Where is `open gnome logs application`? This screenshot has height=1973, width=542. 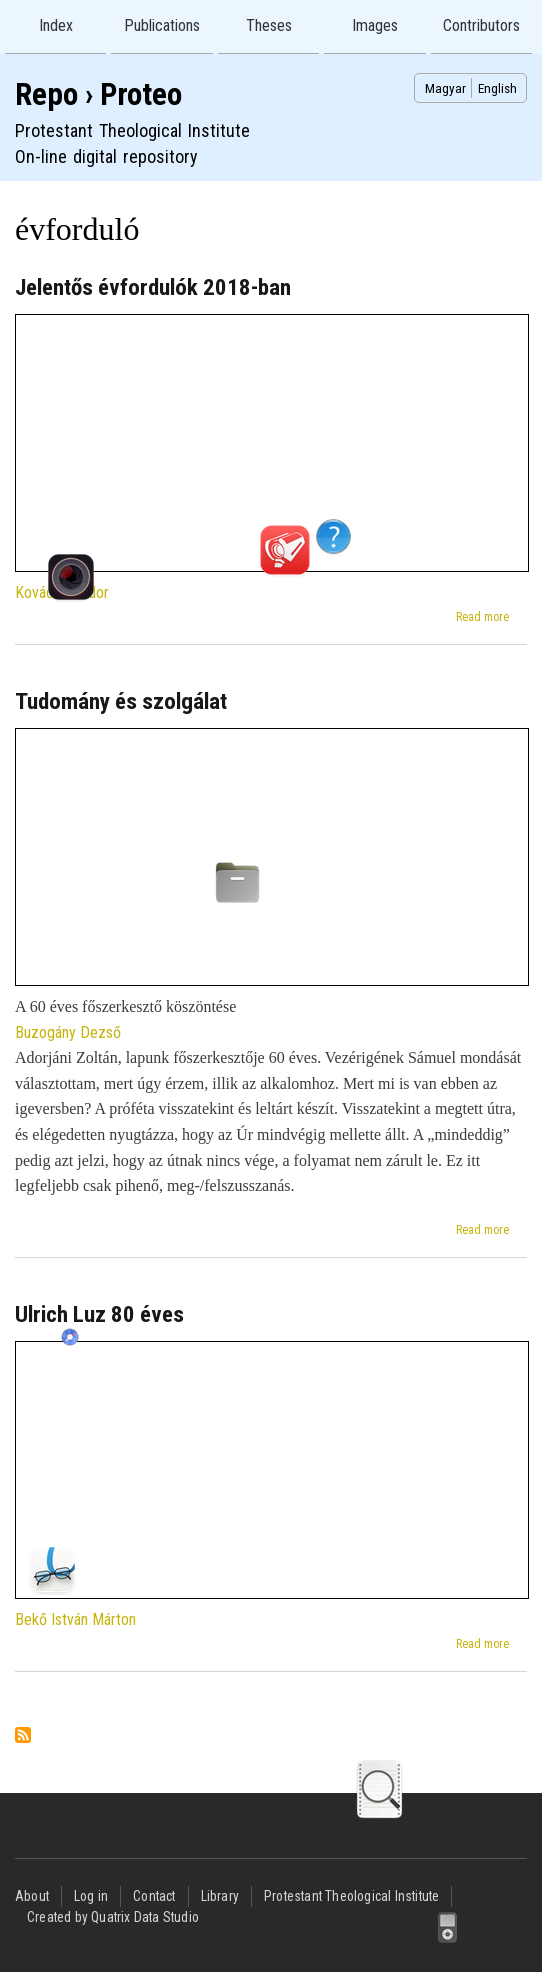
open gnome logs application is located at coordinates (379, 1789).